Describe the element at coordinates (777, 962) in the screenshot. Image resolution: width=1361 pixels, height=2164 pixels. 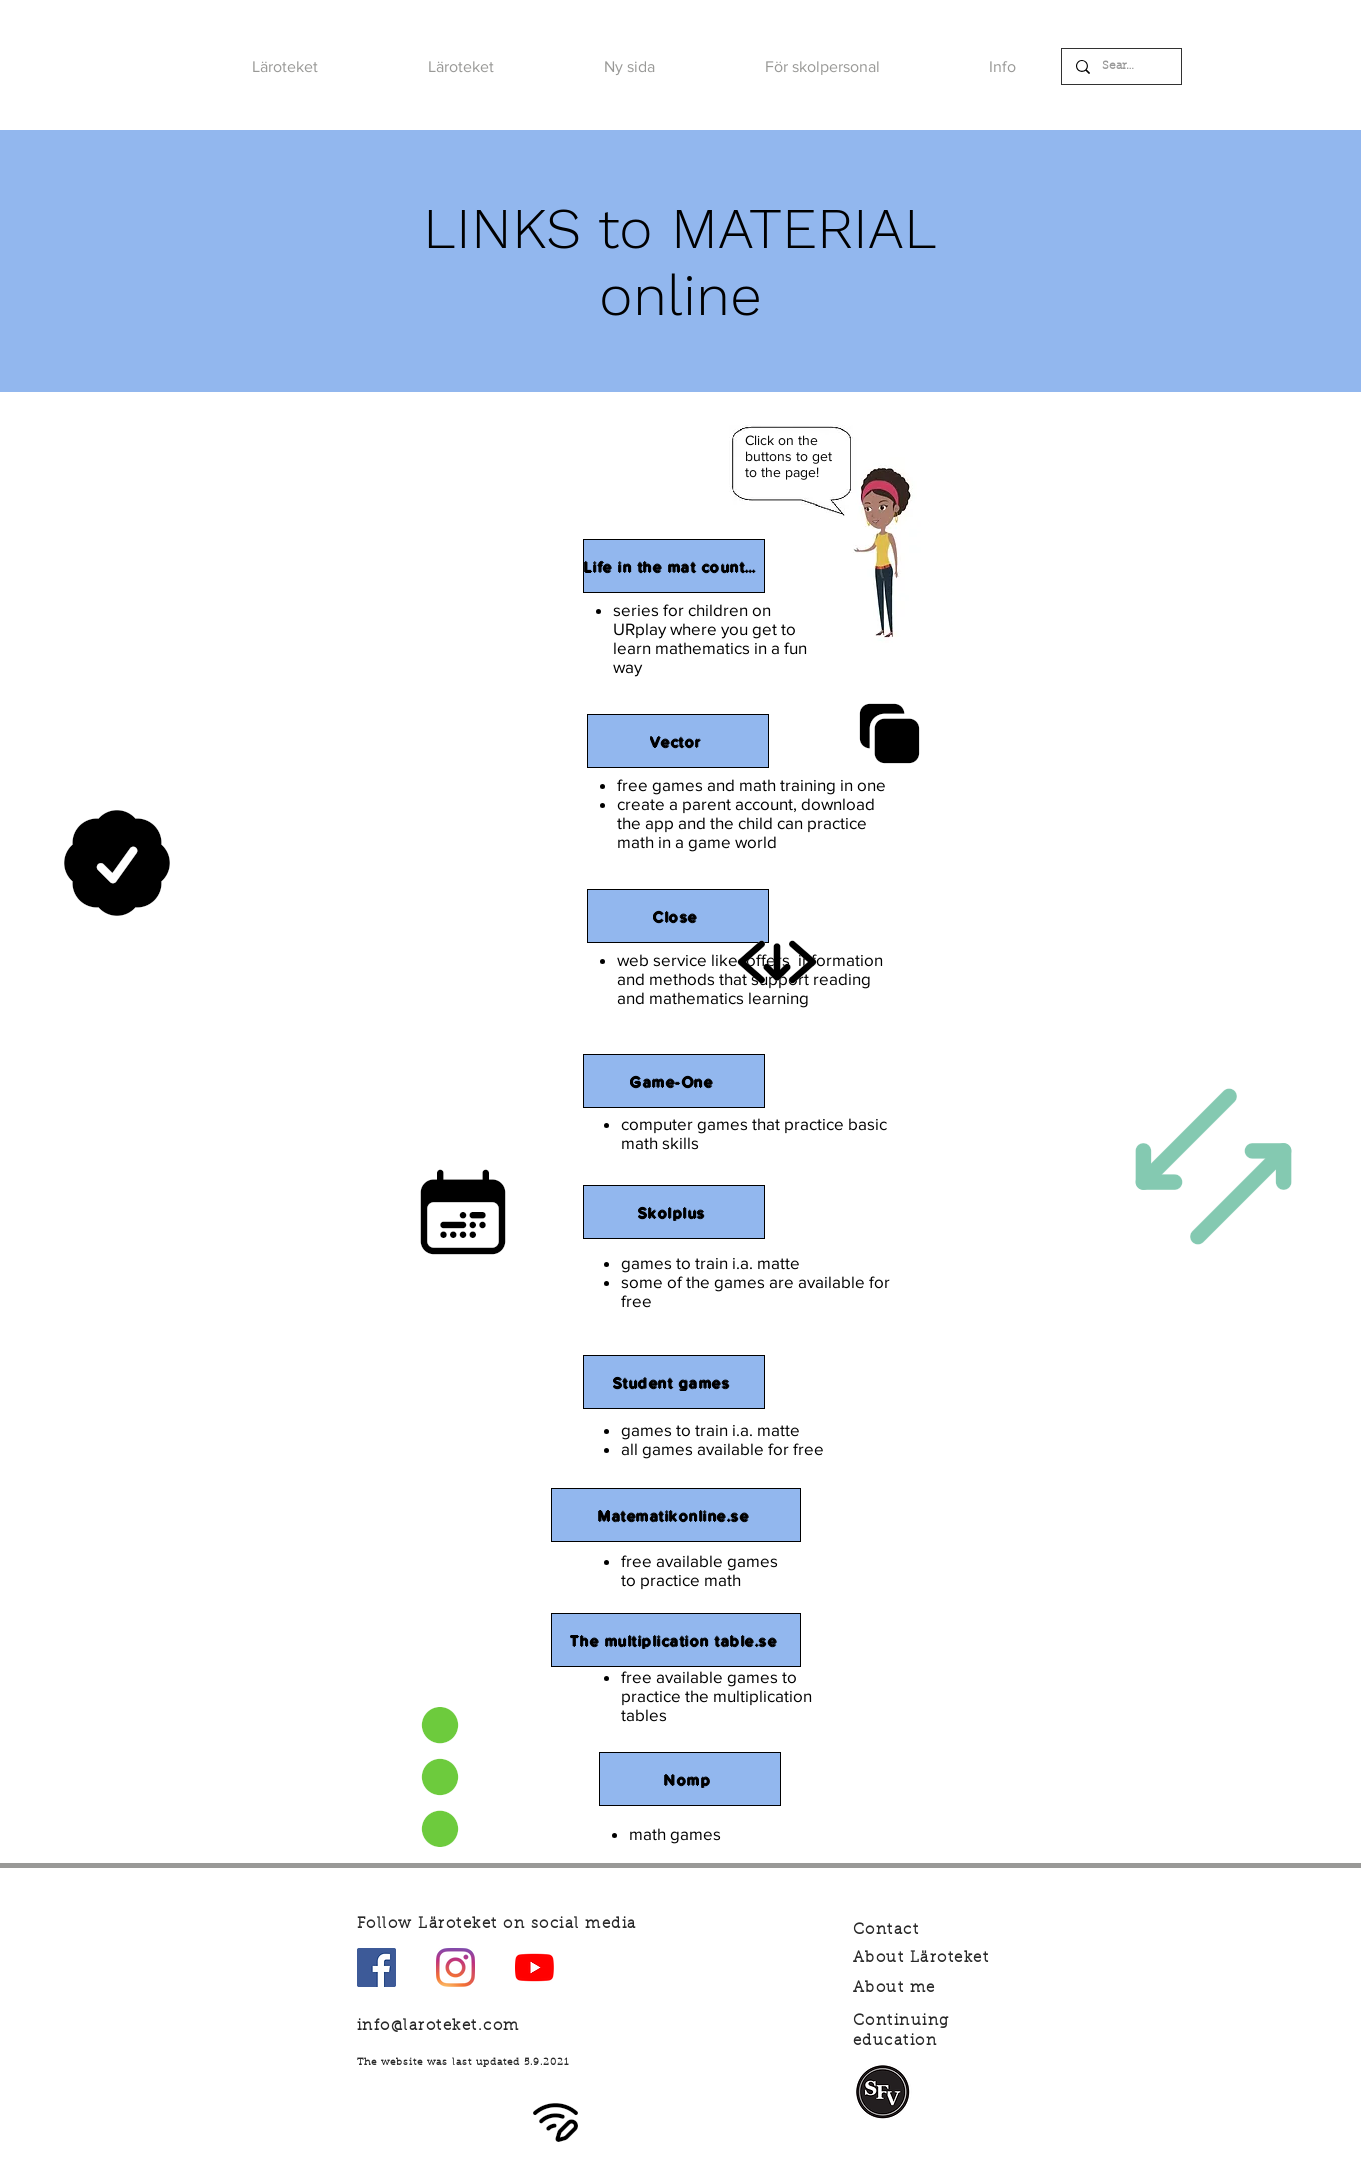
I see `download source code or script files` at that location.